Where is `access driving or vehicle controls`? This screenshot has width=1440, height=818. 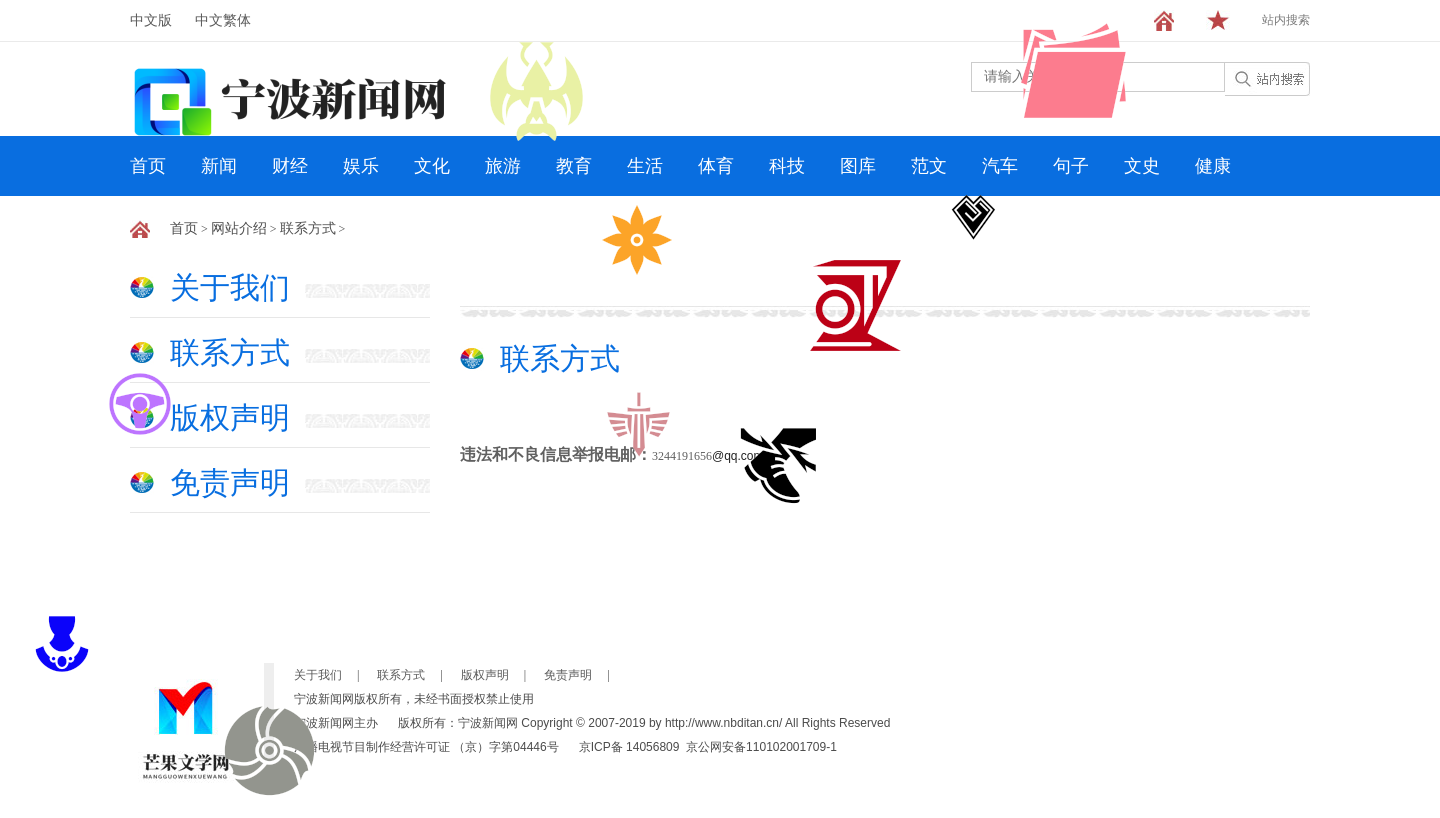
access driving or vehicle controls is located at coordinates (140, 404).